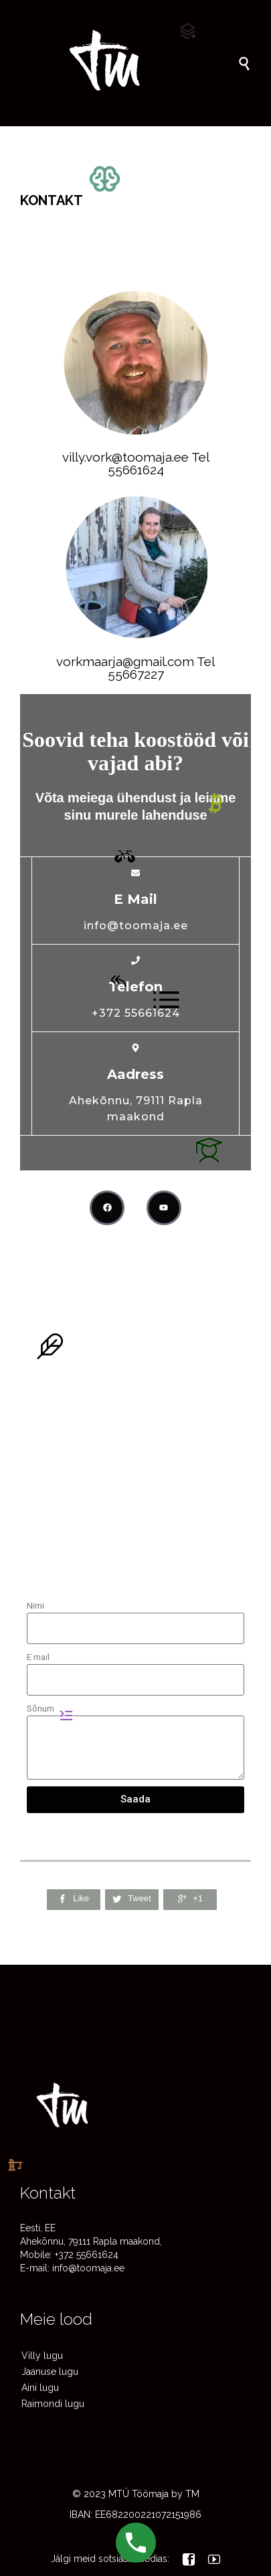  What do you see at coordinates (209, 1150) in the screenshot?
I see `view student profile` at bounding box center [209, 1150].